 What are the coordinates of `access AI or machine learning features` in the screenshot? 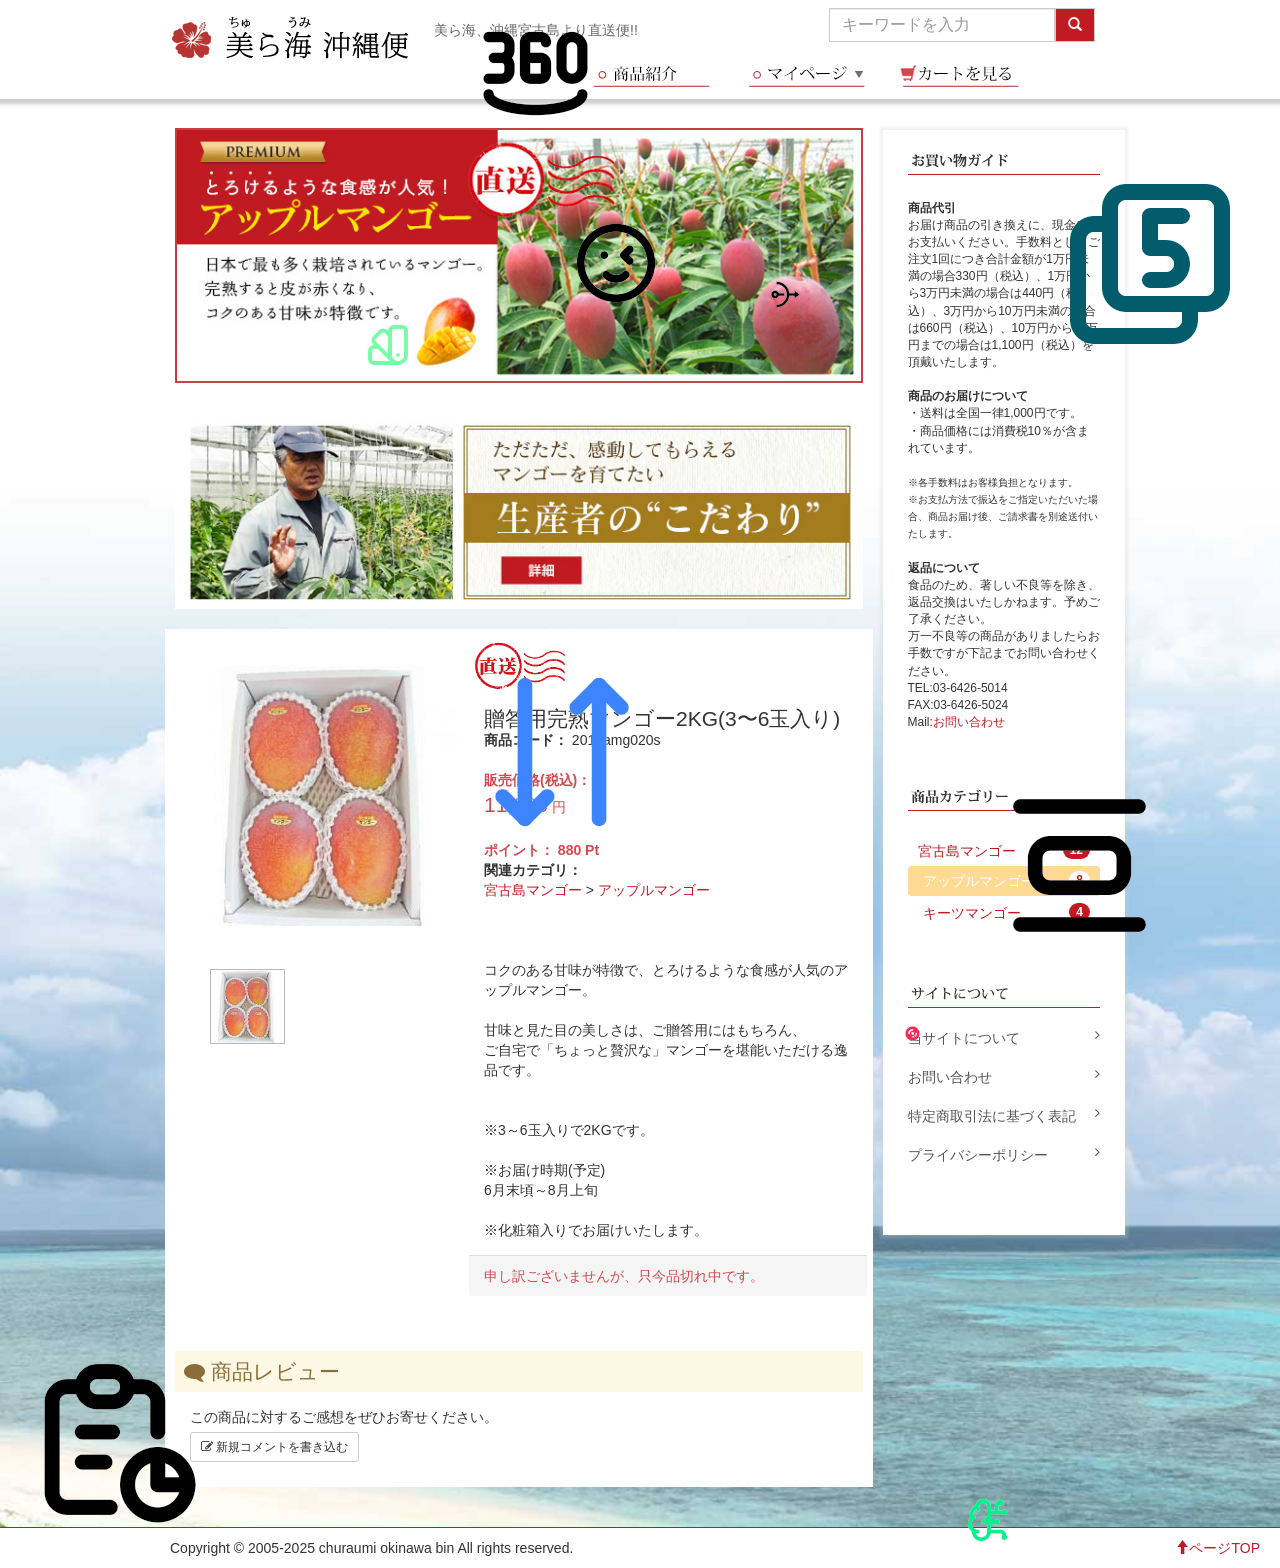 It's located at (989, 1520).